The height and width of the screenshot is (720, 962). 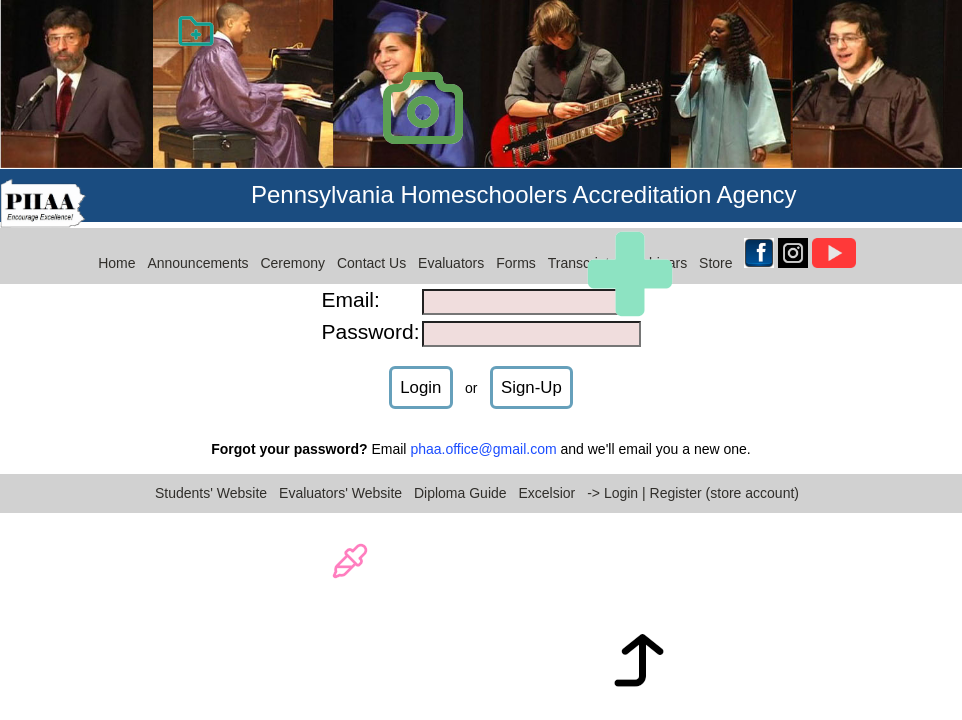 What do you see at coordinates (423, 108) in the screenshot?
I see `take a photo` at bounding box center [423, 108].